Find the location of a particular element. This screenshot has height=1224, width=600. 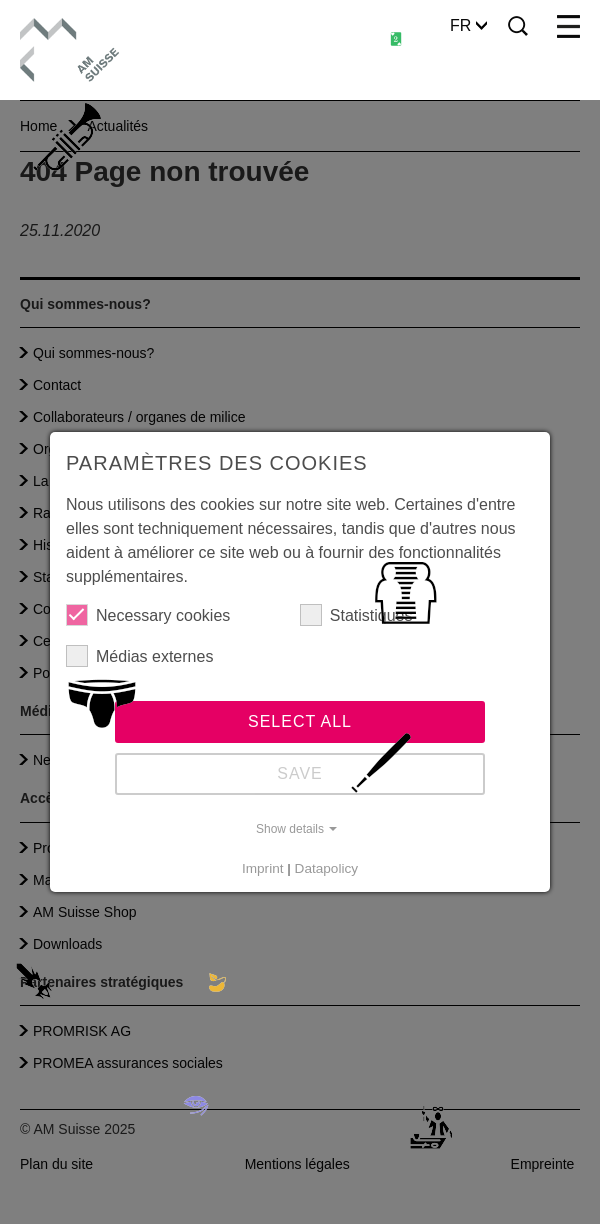

browse underwear or intimate apparel category is located at coordinates (102, 699).